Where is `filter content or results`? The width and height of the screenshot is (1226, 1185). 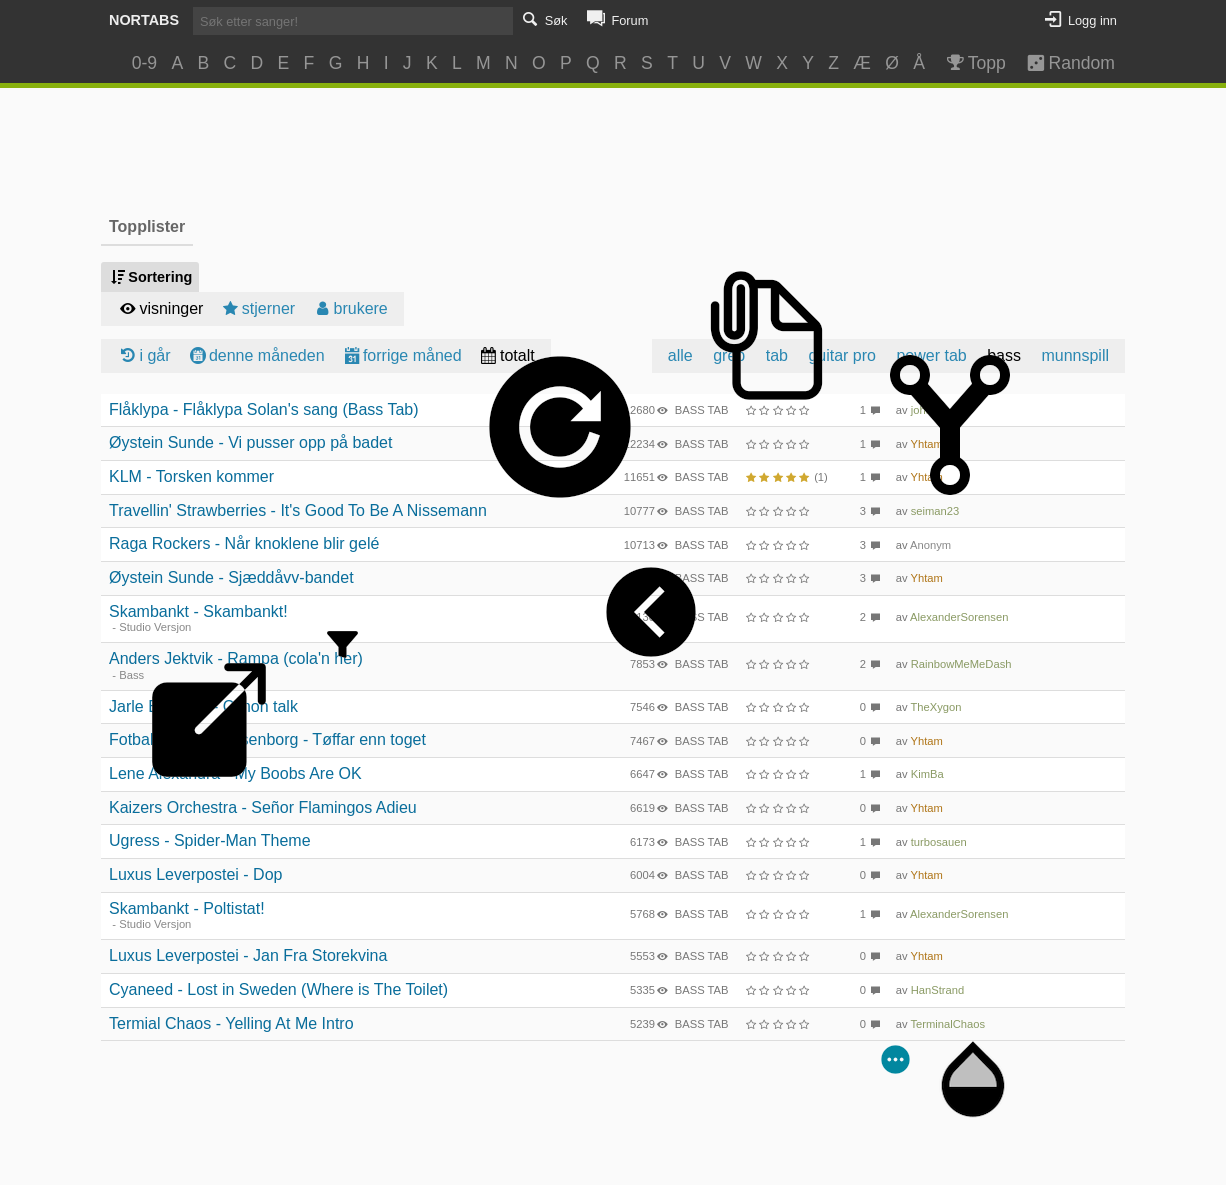
filter content or results is located at coordinates (342, 644).